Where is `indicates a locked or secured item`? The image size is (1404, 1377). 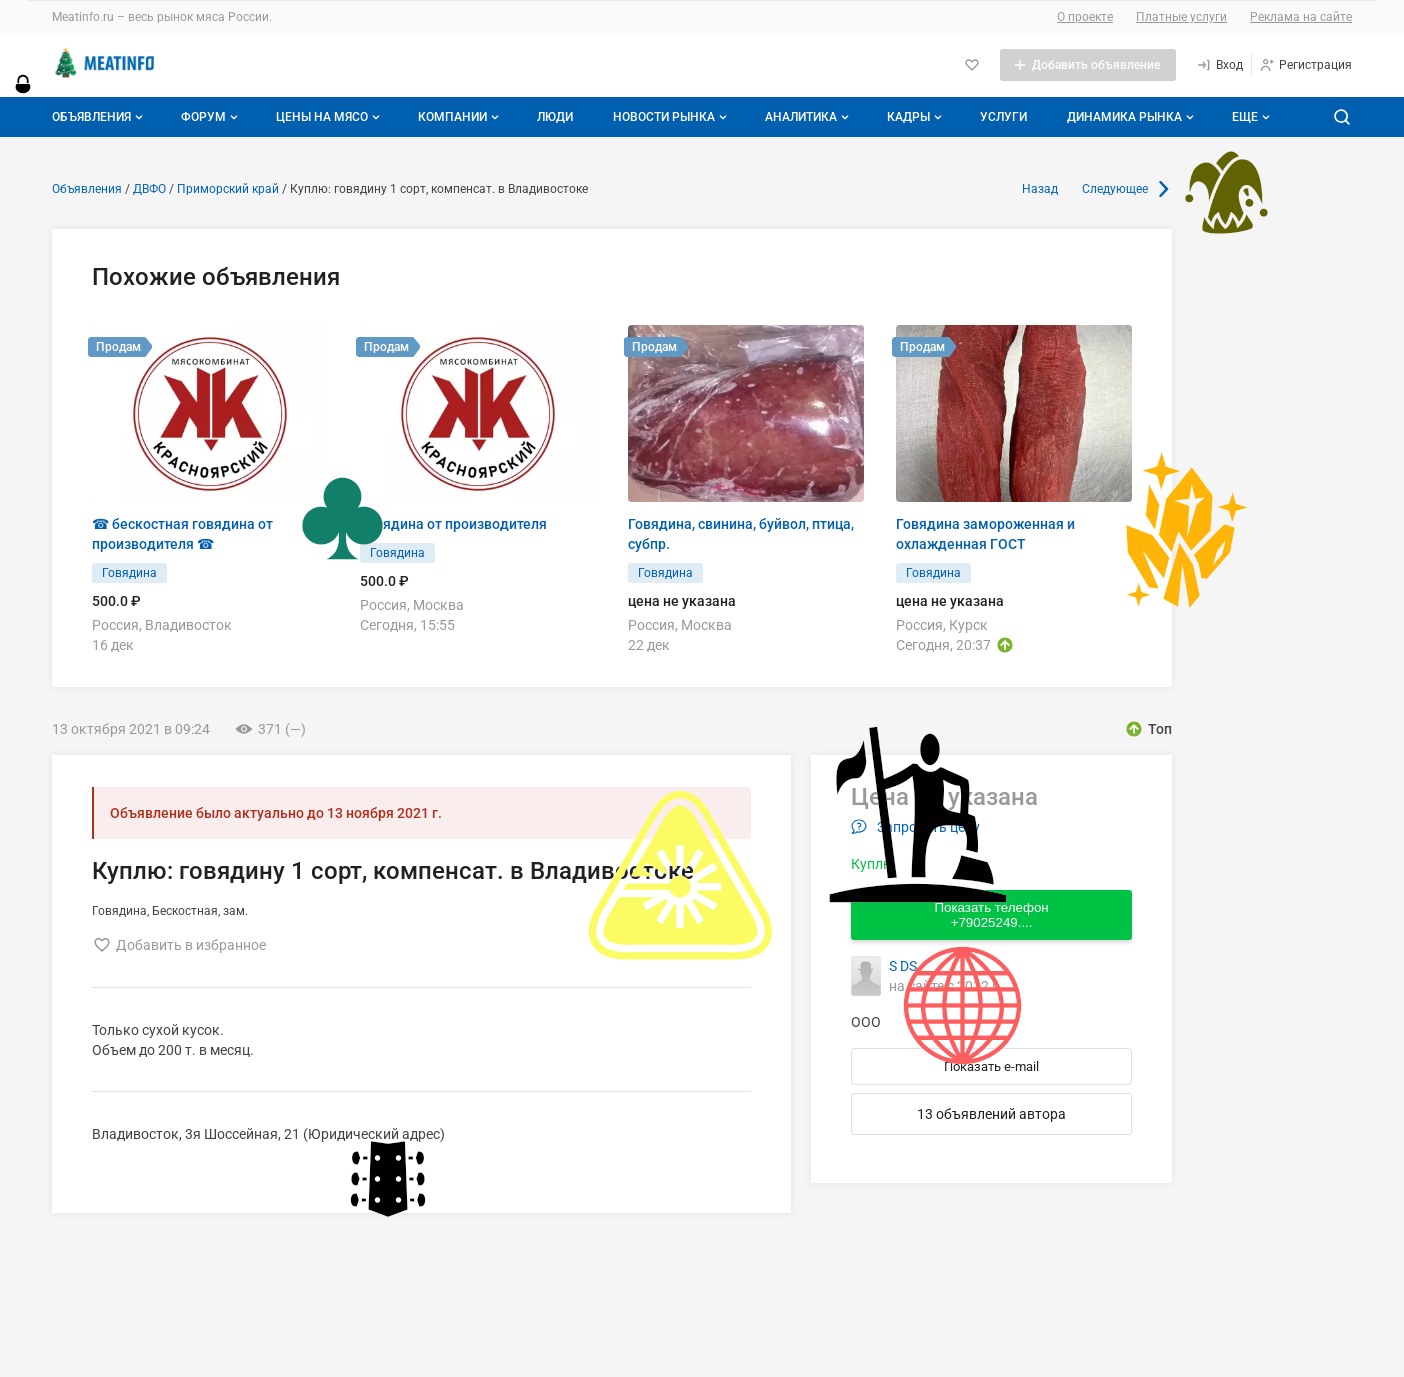
indicates a locked or secured item is located at coordinates (23, 84).